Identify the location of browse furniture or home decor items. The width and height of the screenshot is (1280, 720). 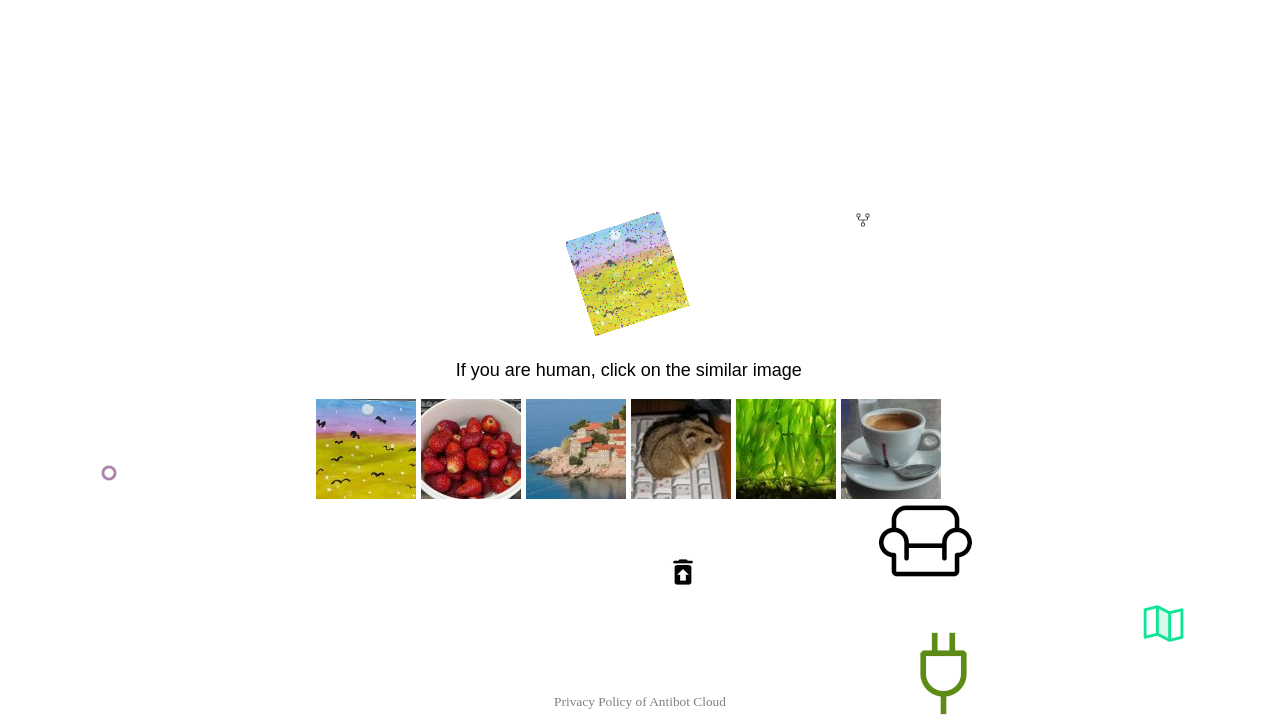
(925, 542).